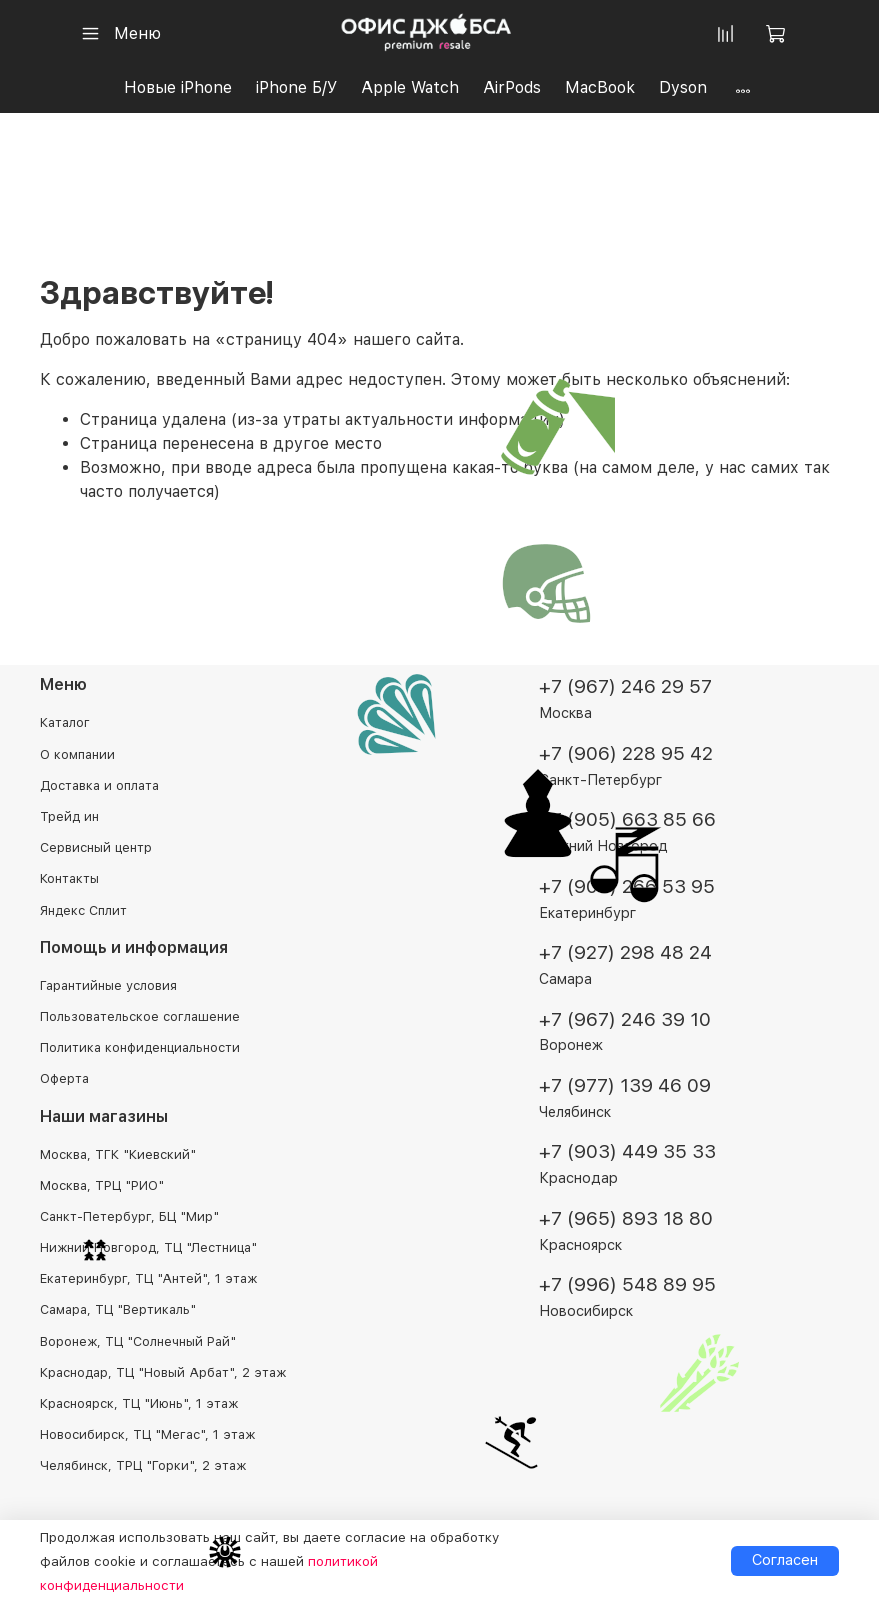 This screenshot has height=1601, width=879. Describe the element at coordinates (538, 813) in the screenshot. I see `select the abbot piece in a board game` at that location.